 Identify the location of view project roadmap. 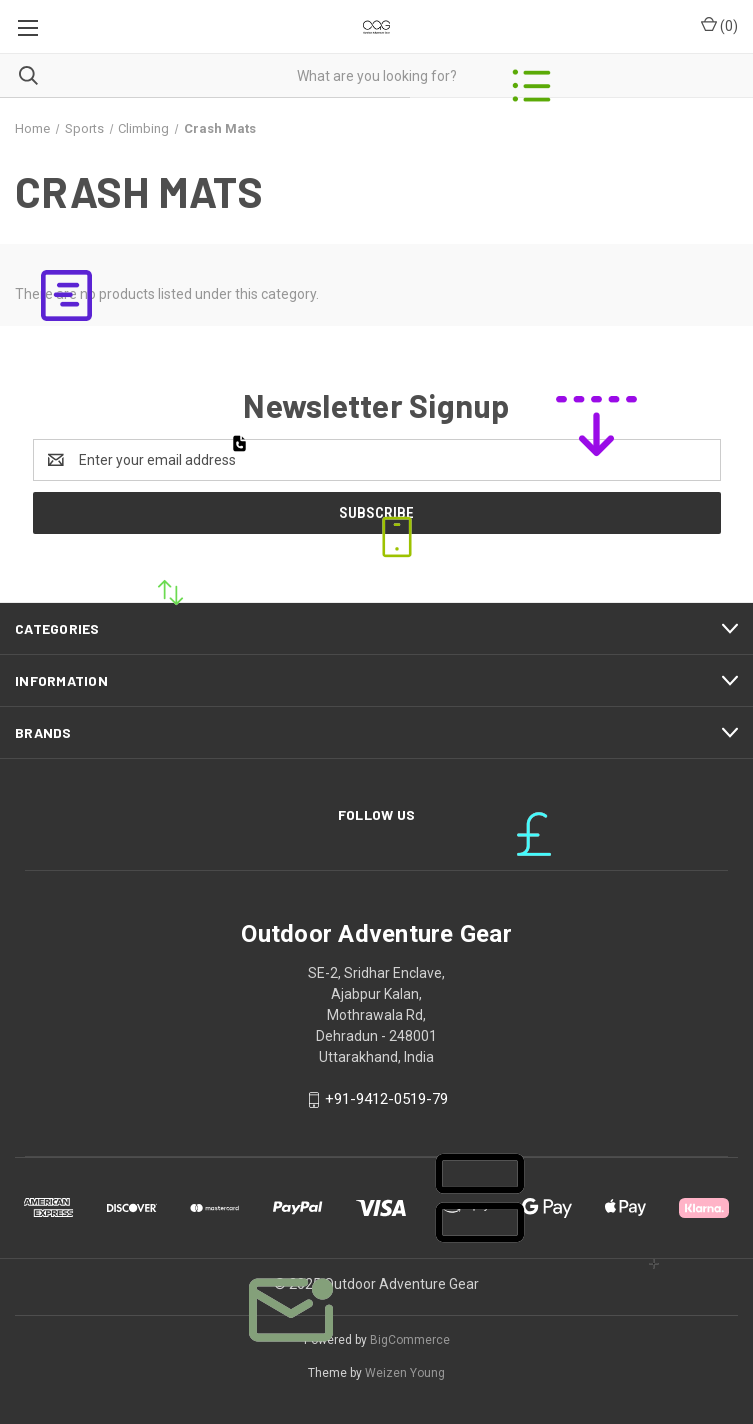
(66, 295).